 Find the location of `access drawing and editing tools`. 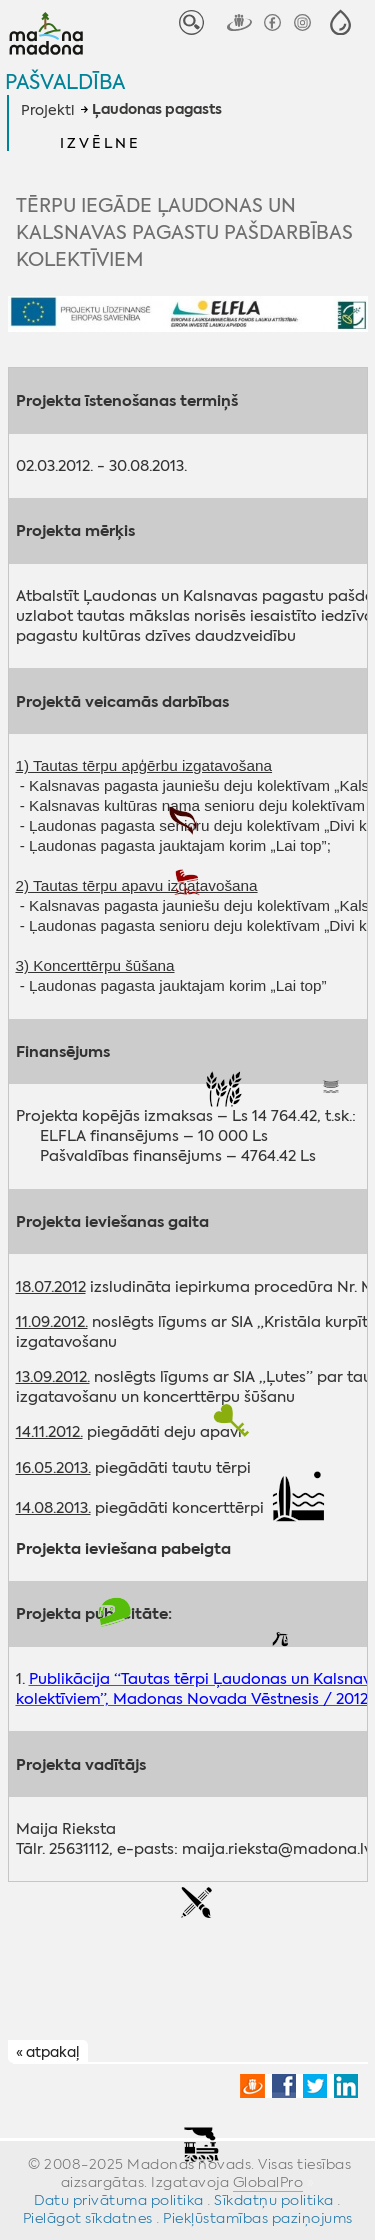

access drawing and editing tools is located at coordinates (196, 1902).